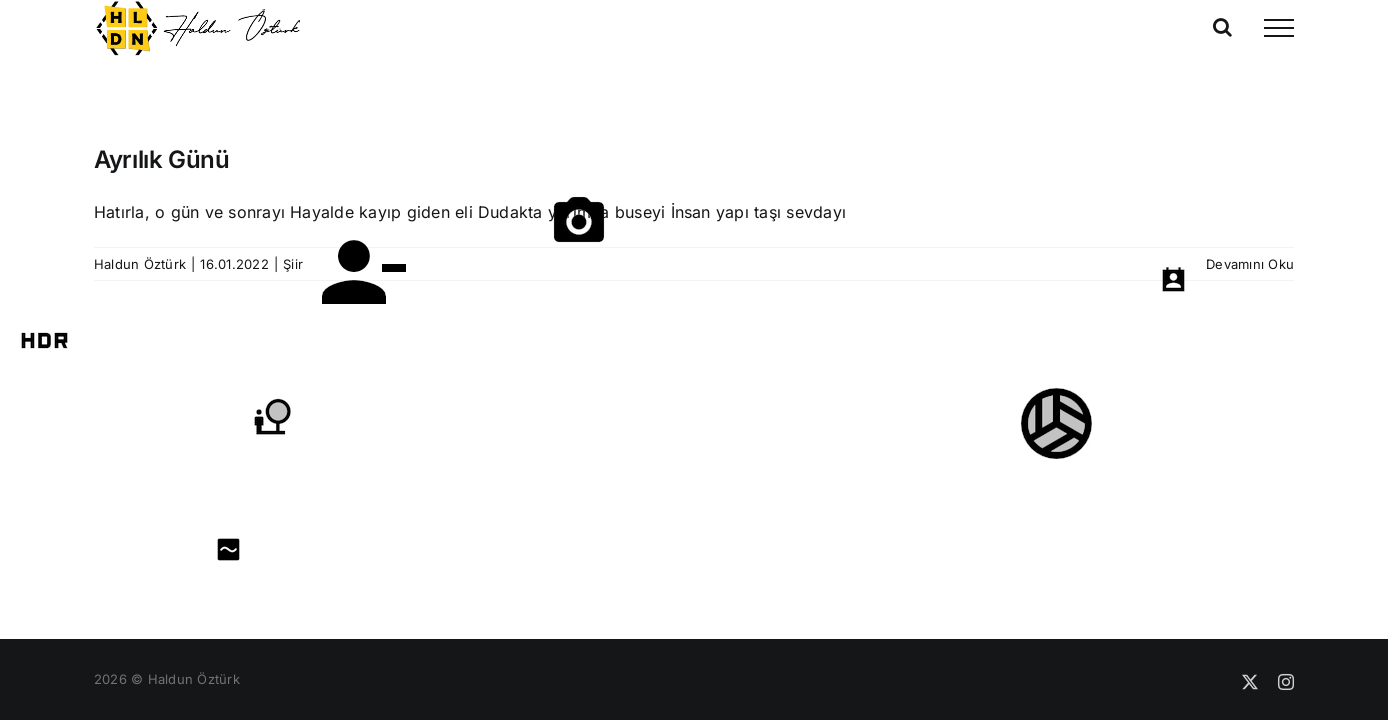 The height and width of the screenshot is (720, 1388). What do you see at coordinates (362, 272) in the screenshot?
I see `remove a contact or user from your list` at bounding box center [362, 272].